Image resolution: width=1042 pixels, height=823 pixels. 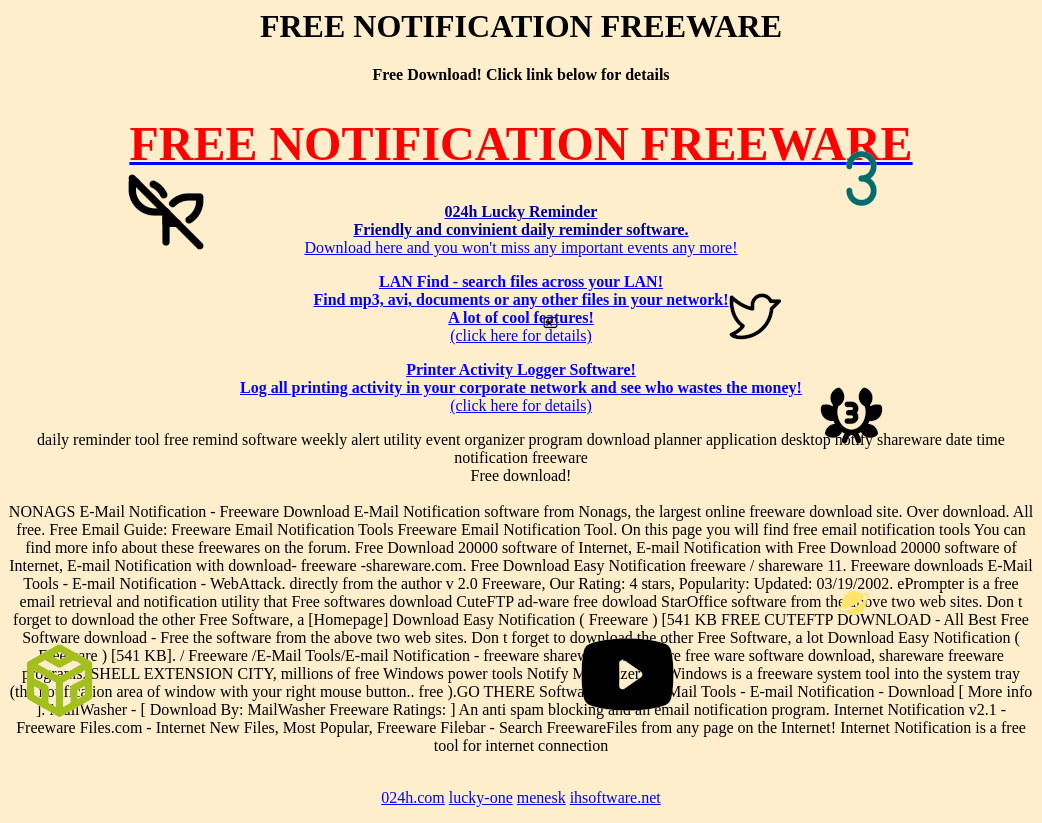 What do you see at coordinates (166, 212) in the screenshot?
I see `disable plant or garden tracking` at bounding box center [166, 212].